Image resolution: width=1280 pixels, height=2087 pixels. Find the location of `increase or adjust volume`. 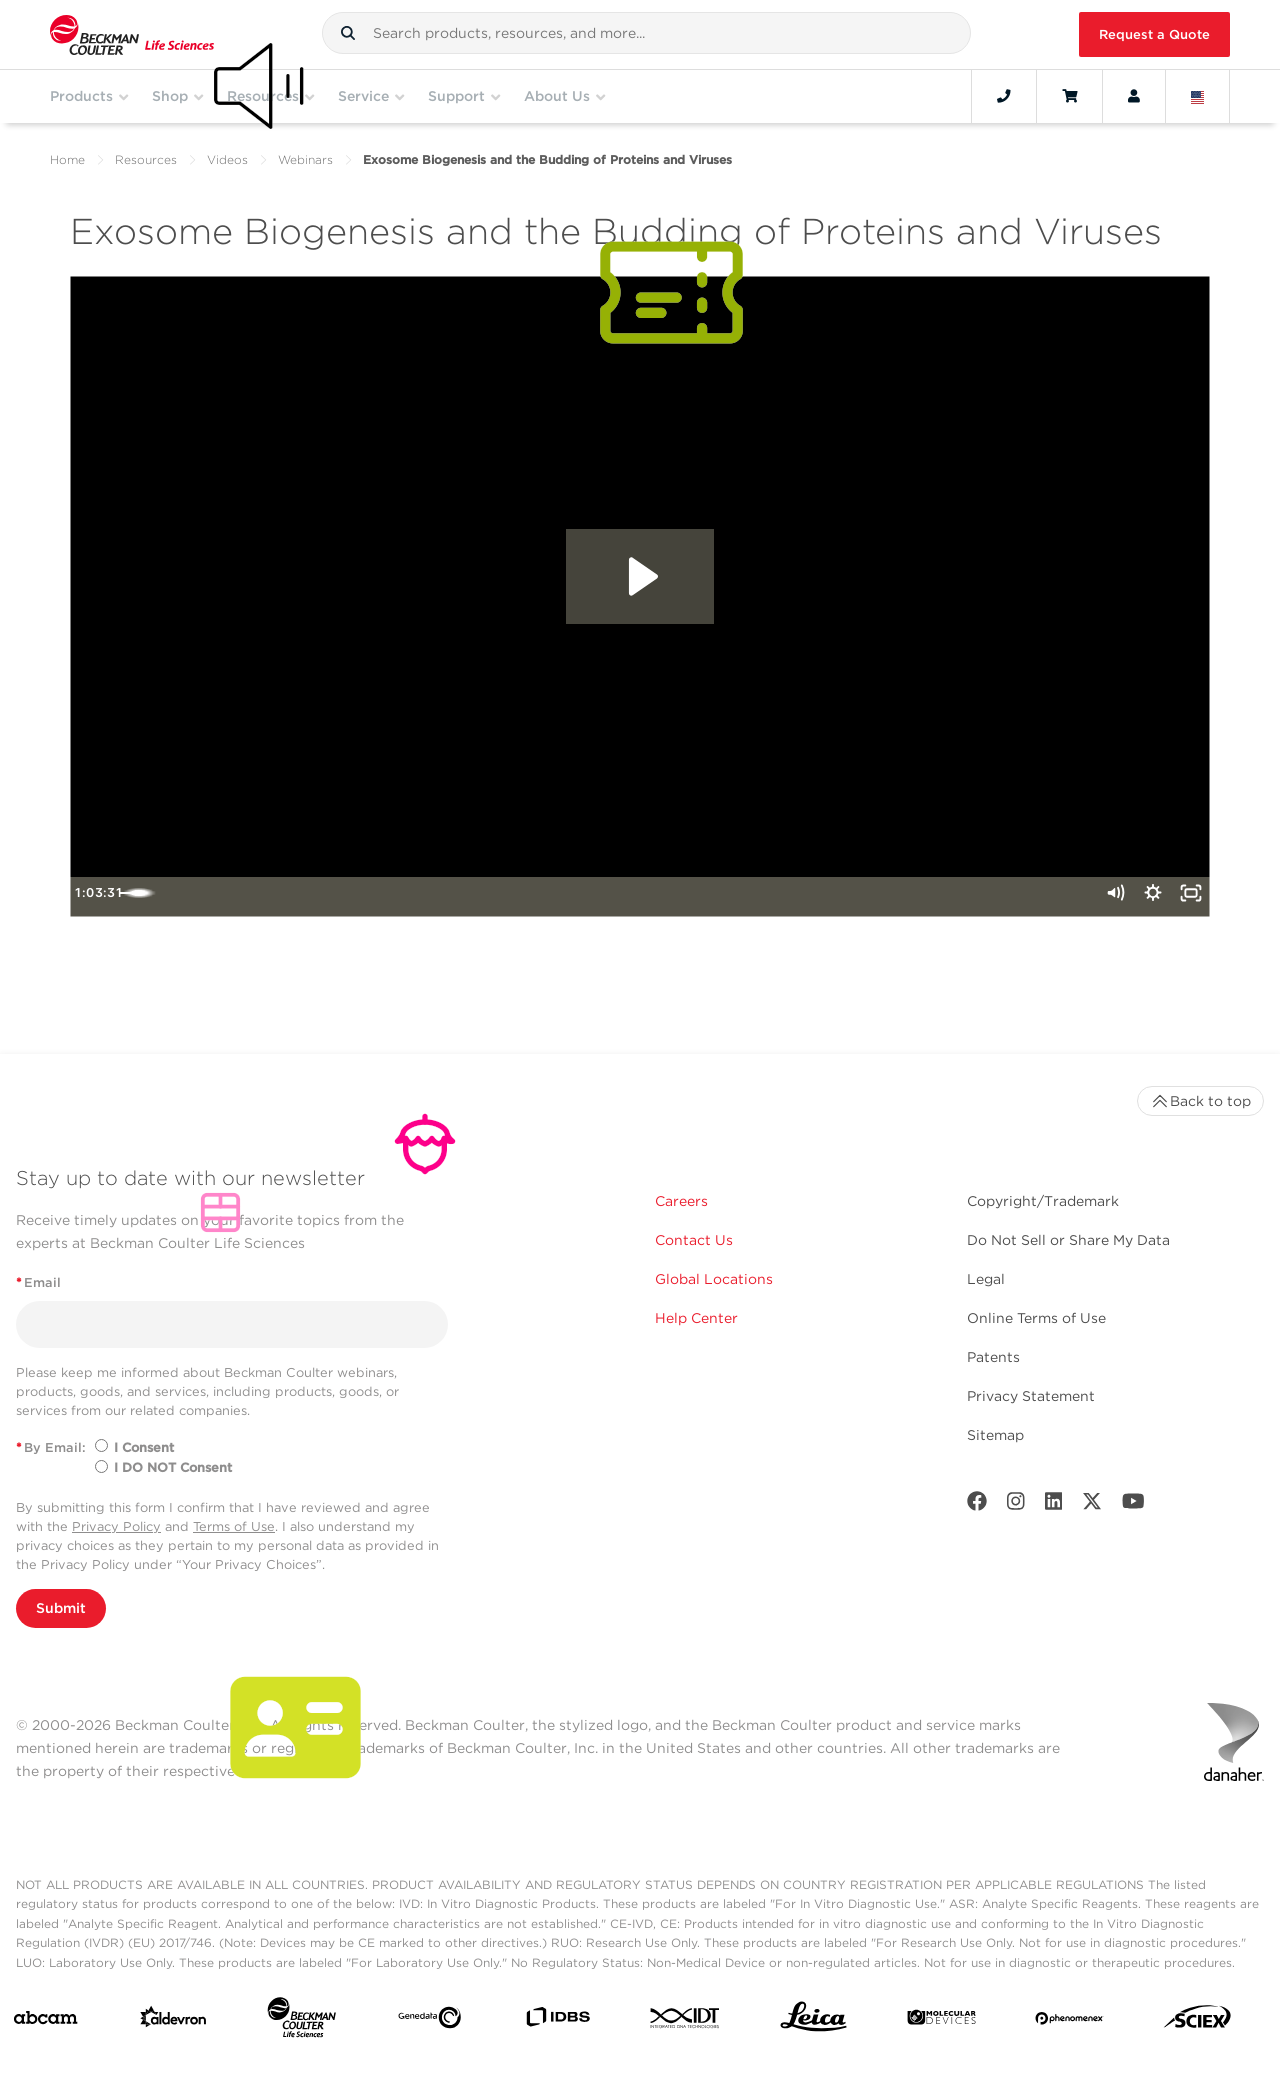

increase or adjust volume is located at coordinates (257, 86).